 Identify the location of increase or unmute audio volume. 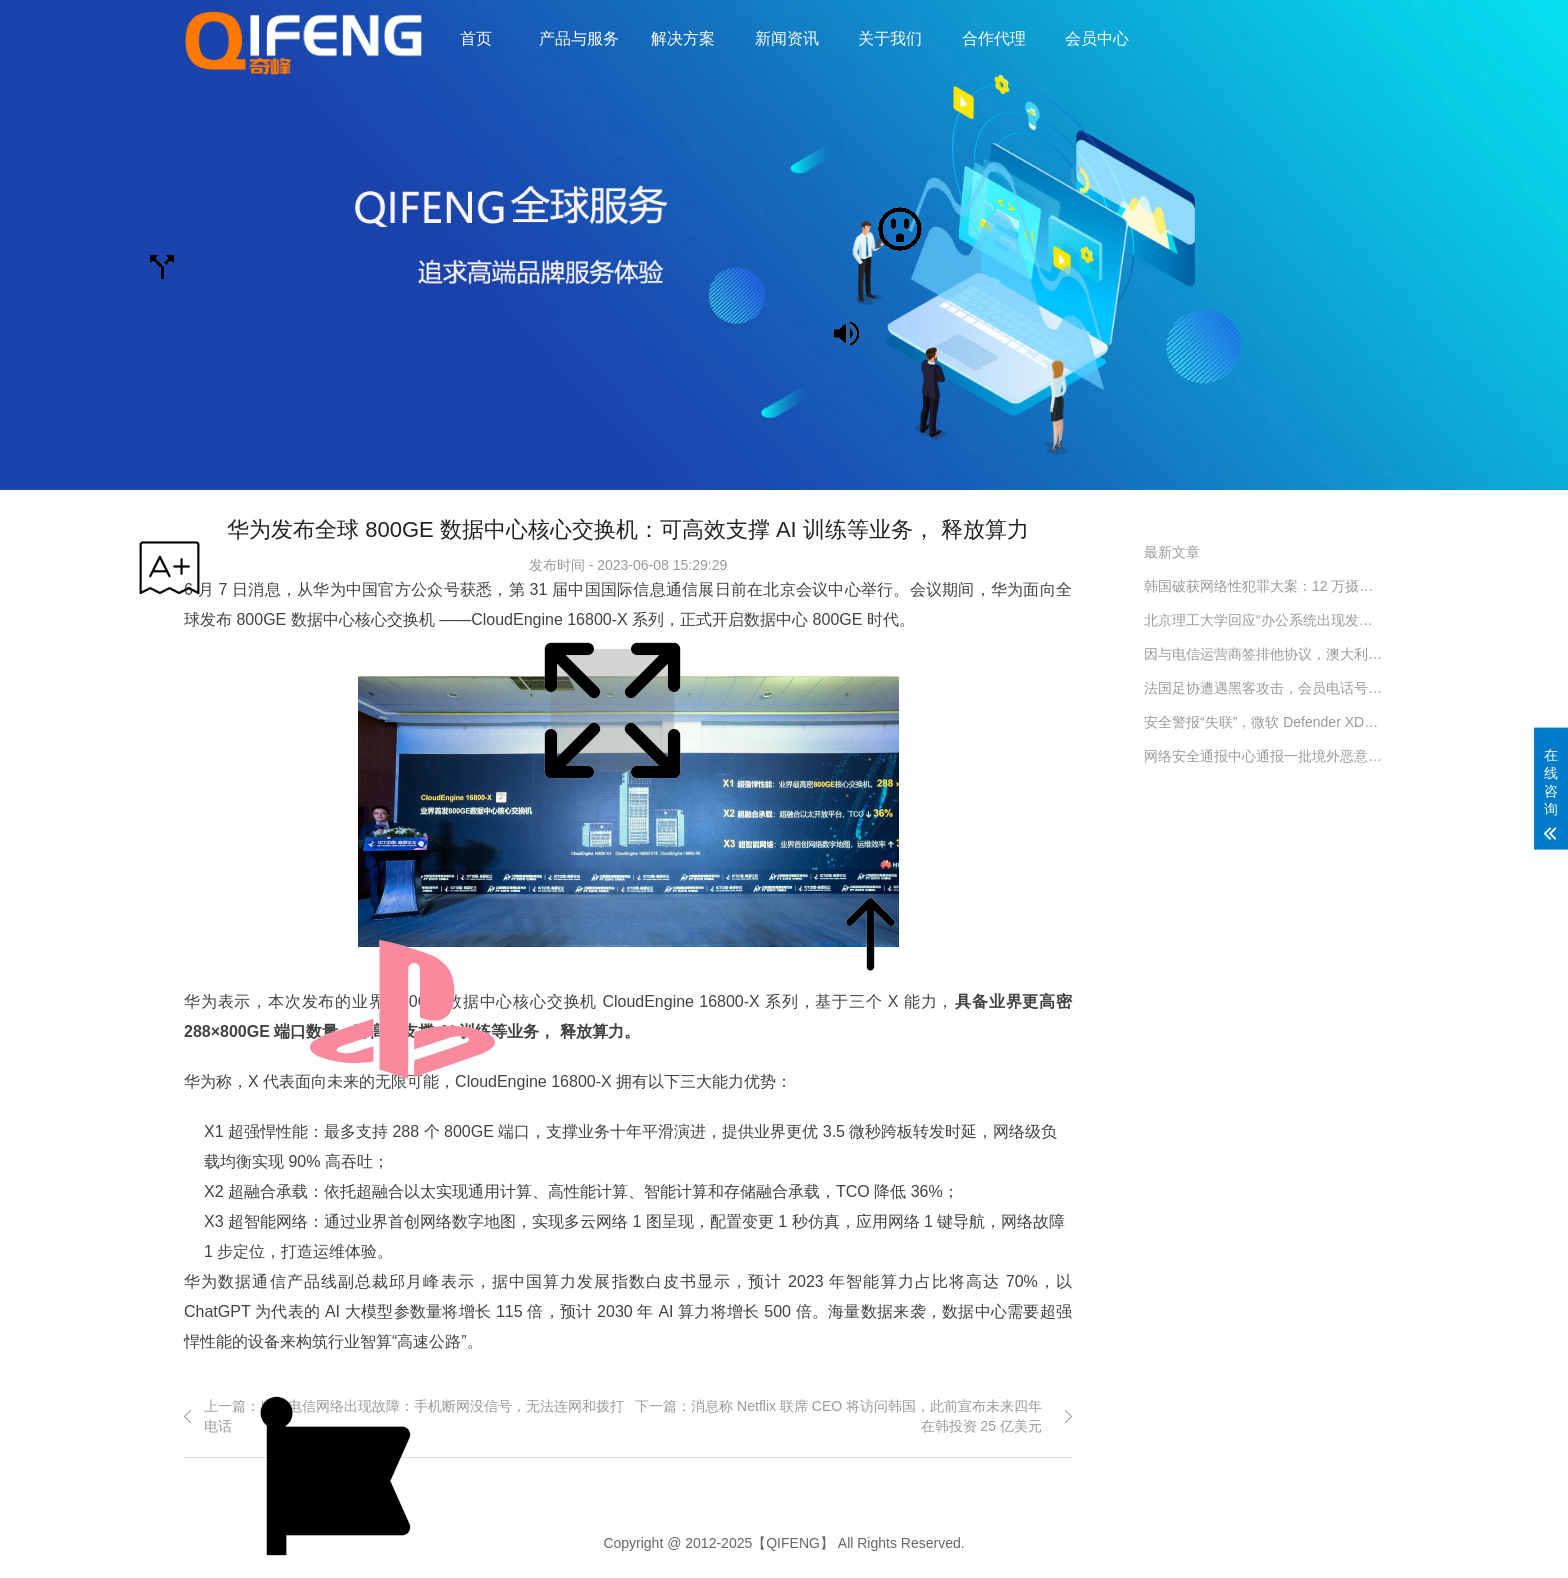
(846, 333).